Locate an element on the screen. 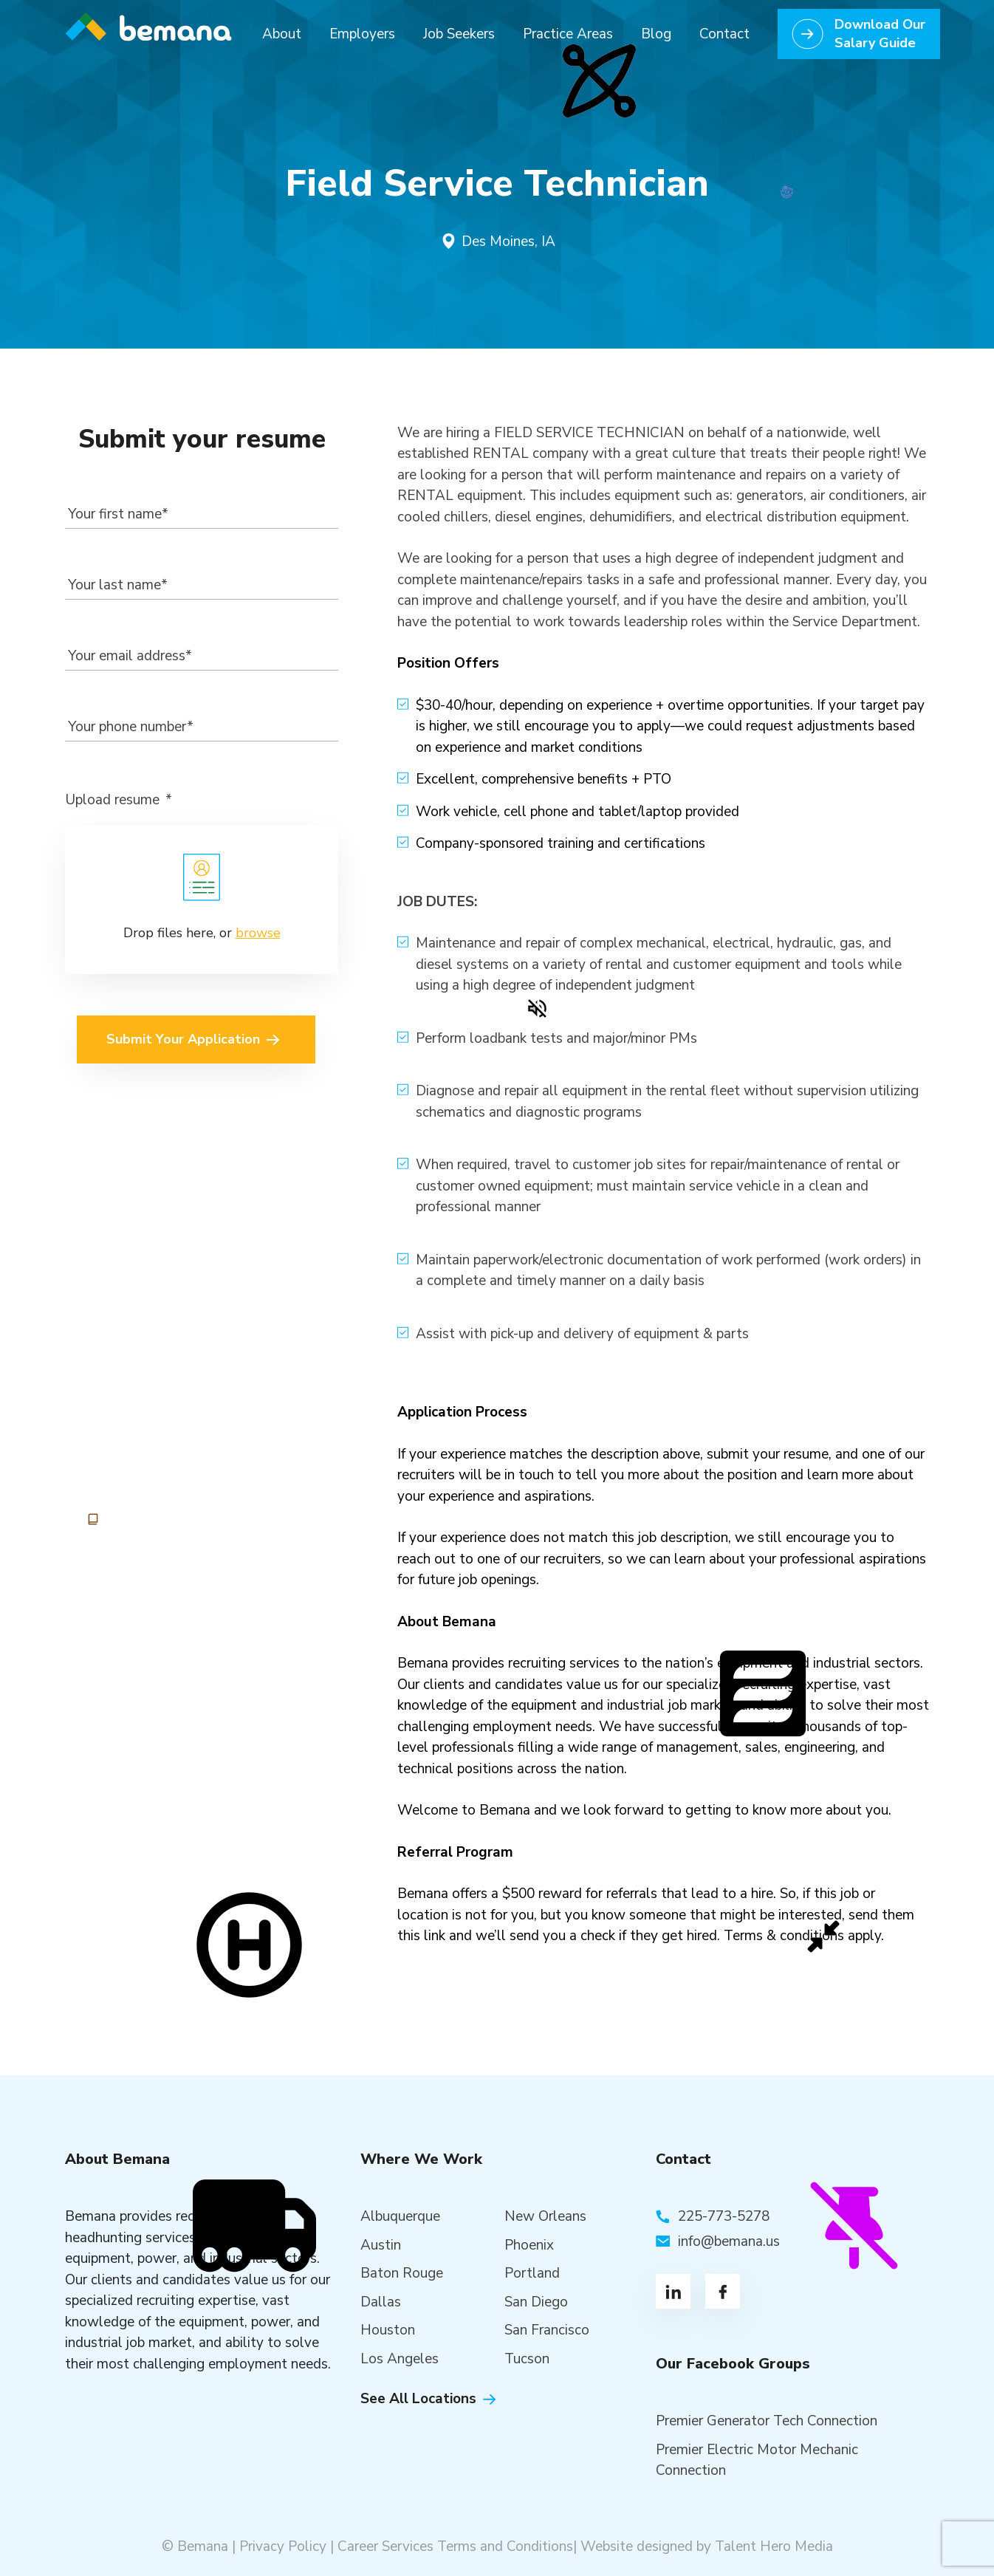 The height and width of the screenshot is (2576, 994). open your library or reading list is located at coordinates (93, 1519).